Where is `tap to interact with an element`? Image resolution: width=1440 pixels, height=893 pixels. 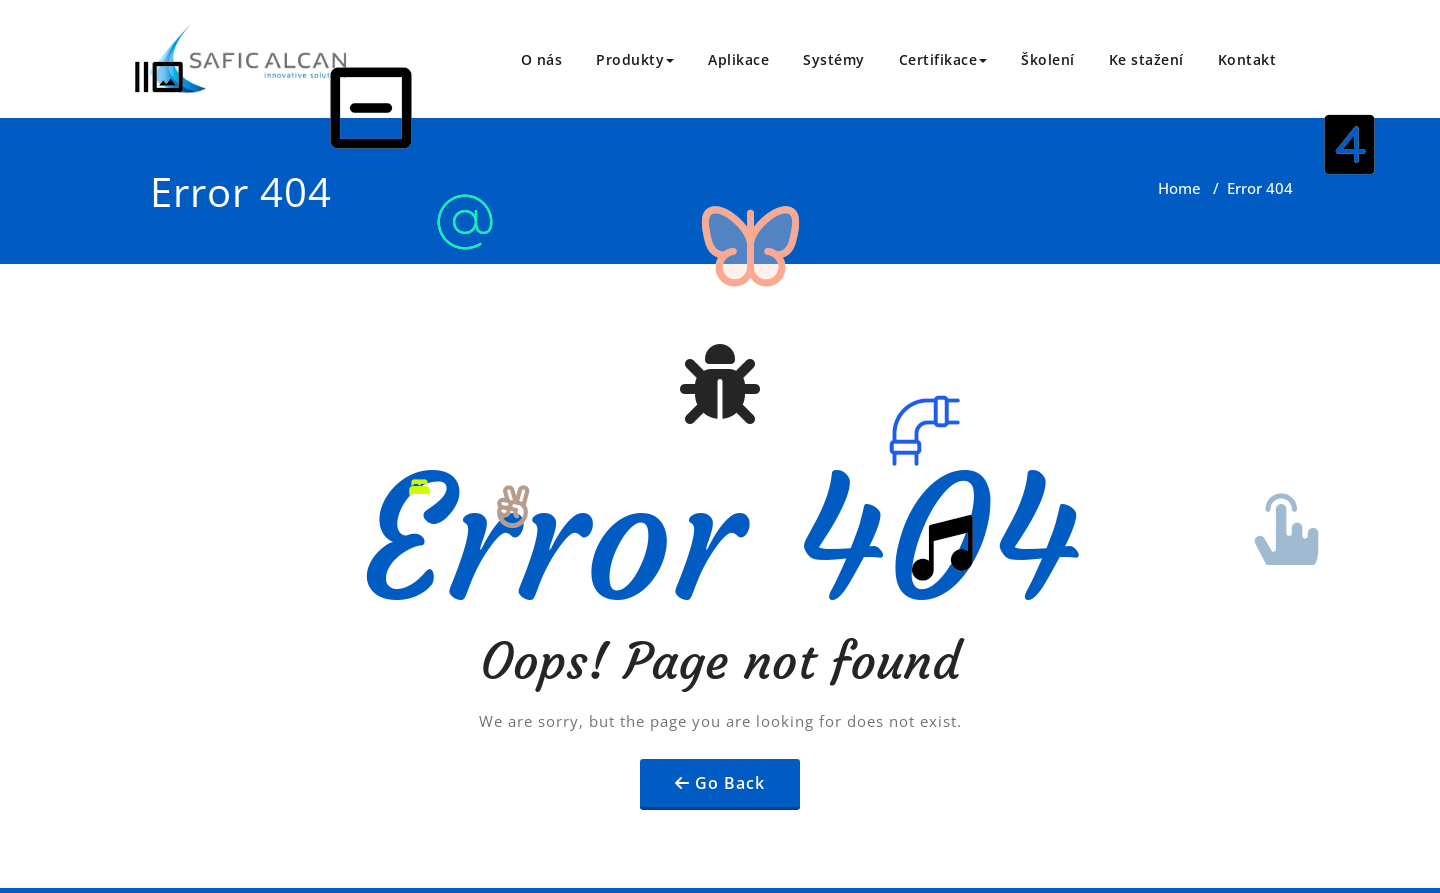
tap to interact with an element is located at coordinates (1286, 530).